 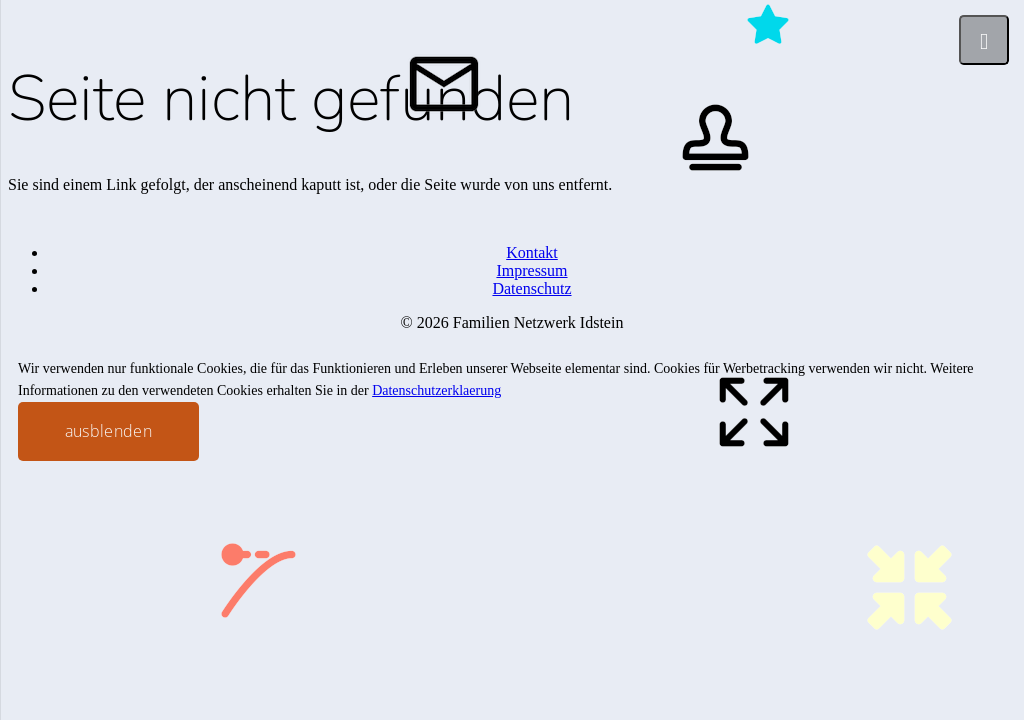 What do you see at coordinates (754, 412) in the screenshot?
I see `expand to fullscreen mode` at bounding box center [754, 412].